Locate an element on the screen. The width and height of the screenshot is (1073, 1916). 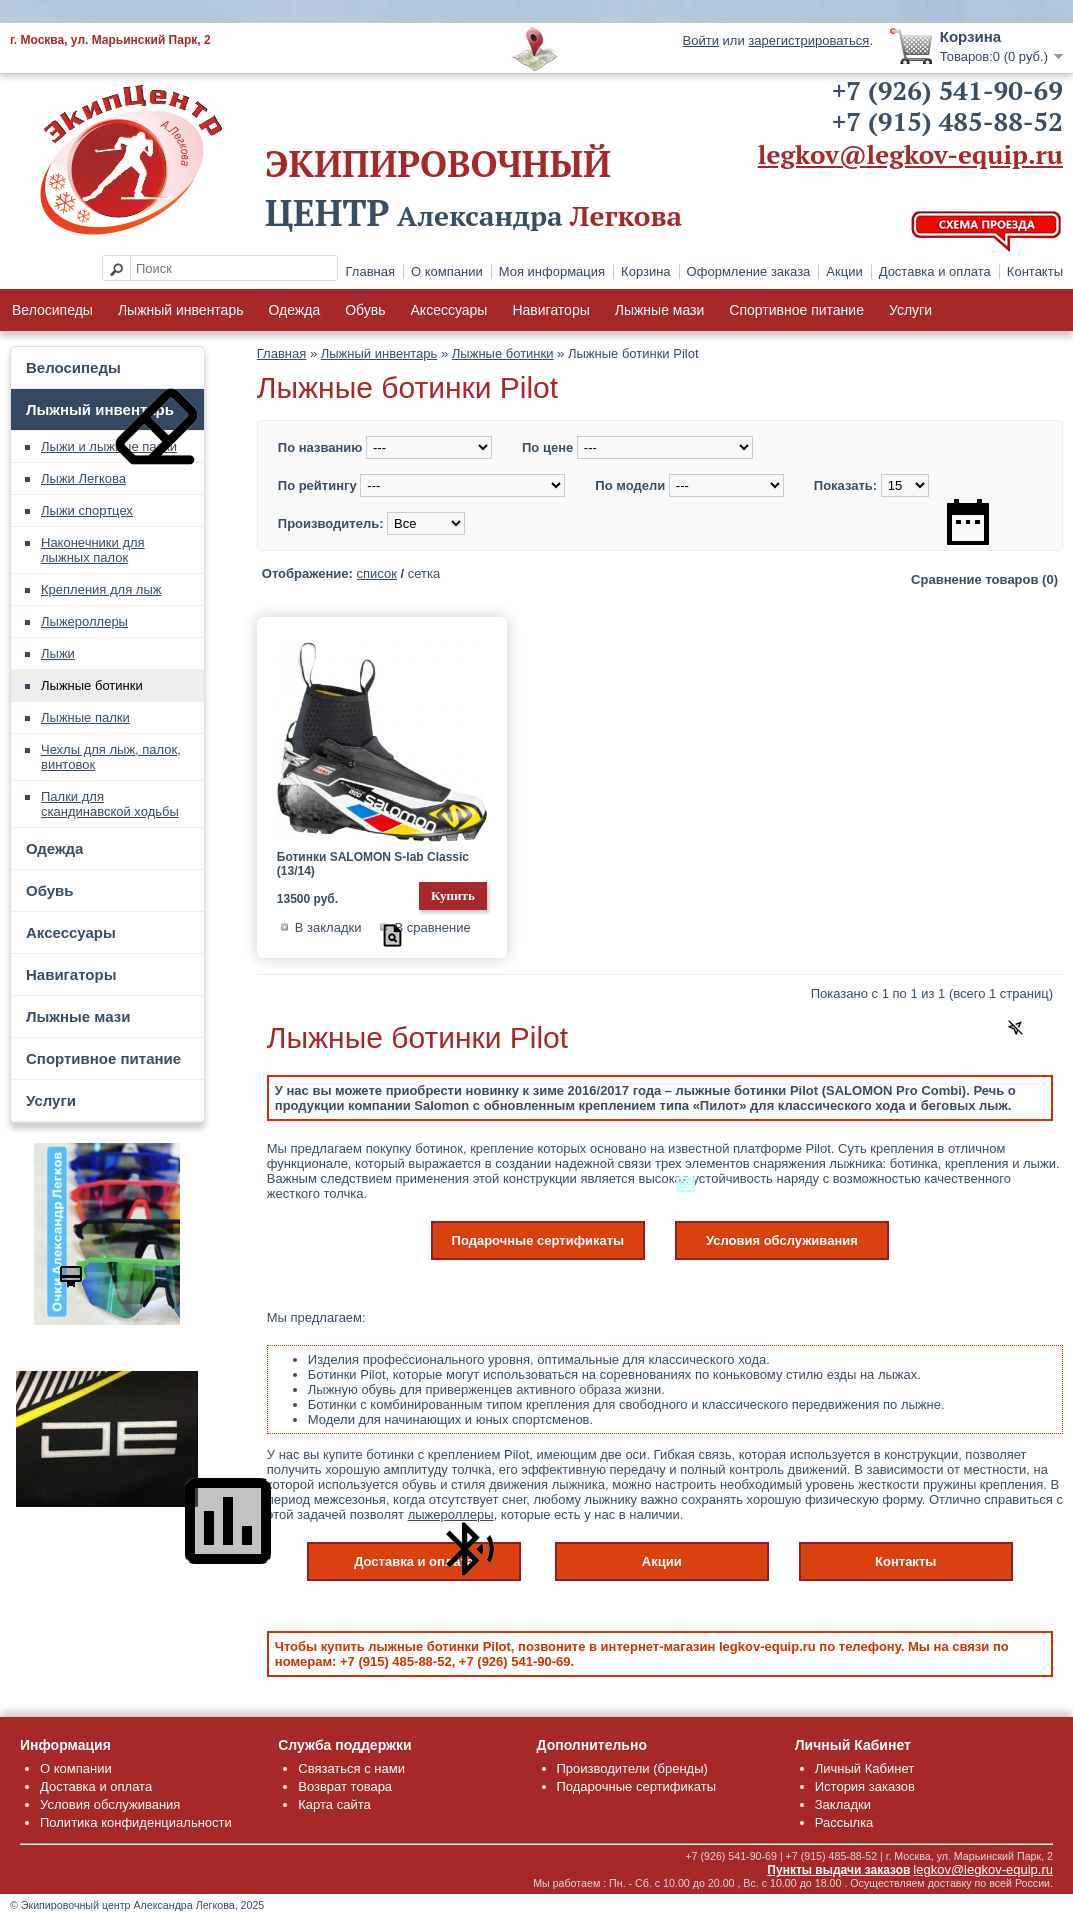
view membership card details is located at coordinates (71, 1277).